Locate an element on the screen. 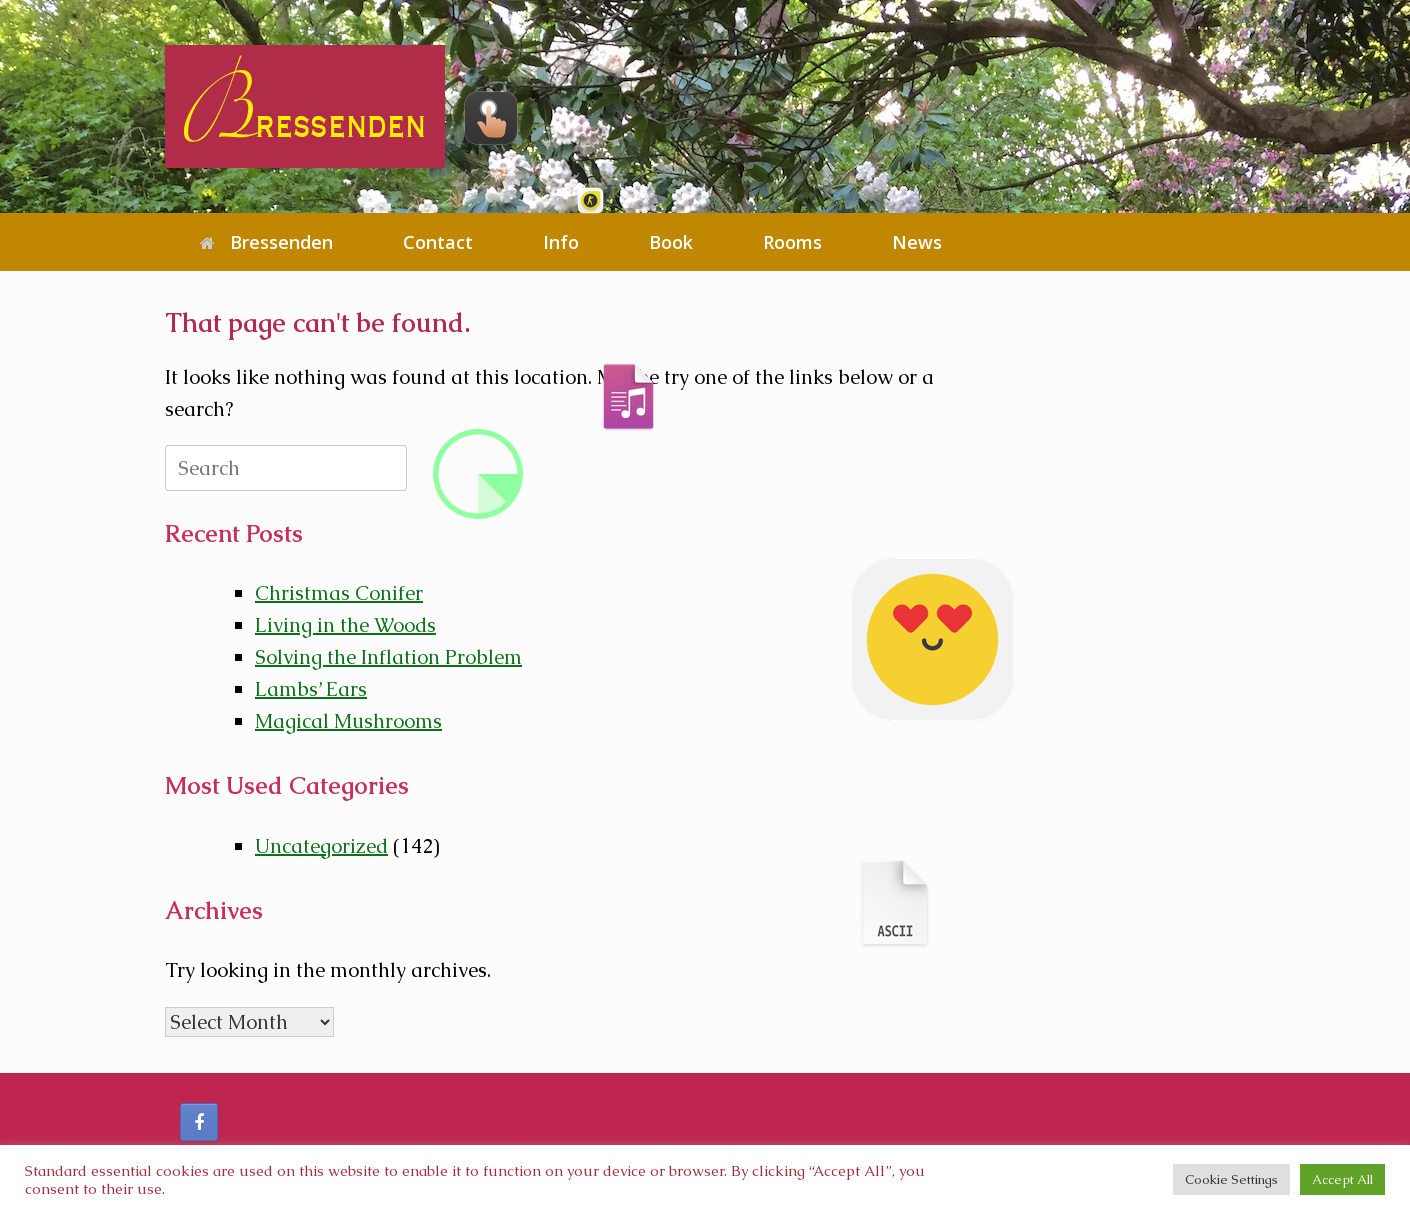  access social features in the software center is located at coordinates (932, 639).